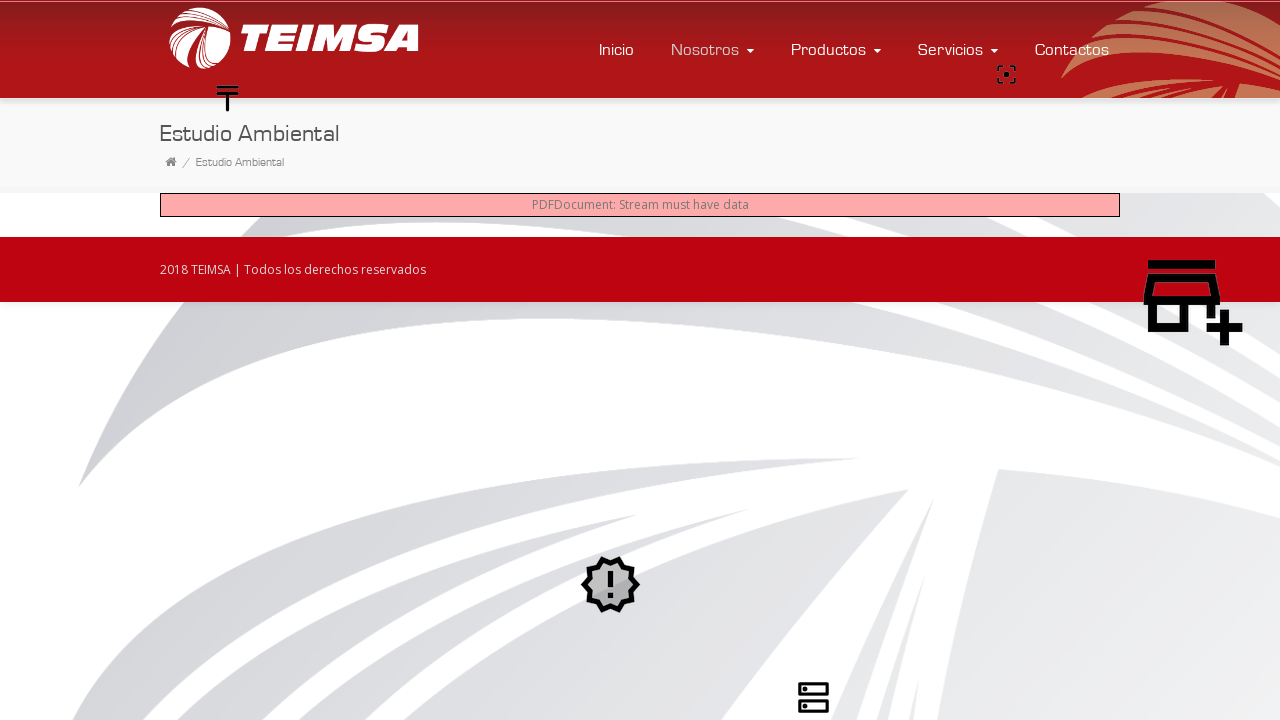 The width and height of the screenshot is (1280, 720). I want to click on indicates new or recently added content, so click(610, 584).